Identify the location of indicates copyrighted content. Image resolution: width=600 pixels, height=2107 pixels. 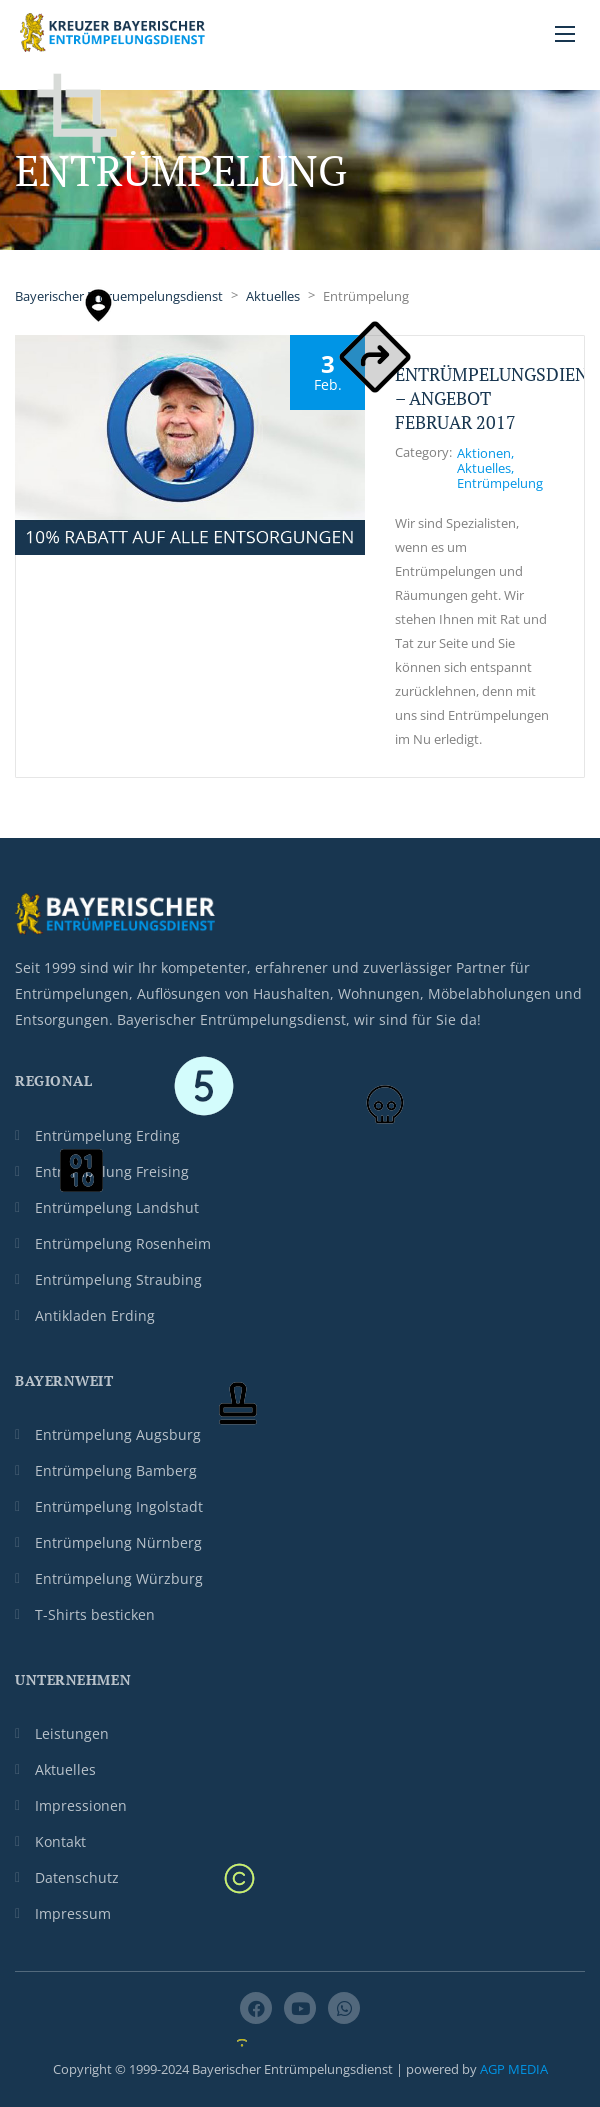
(239, 1878).